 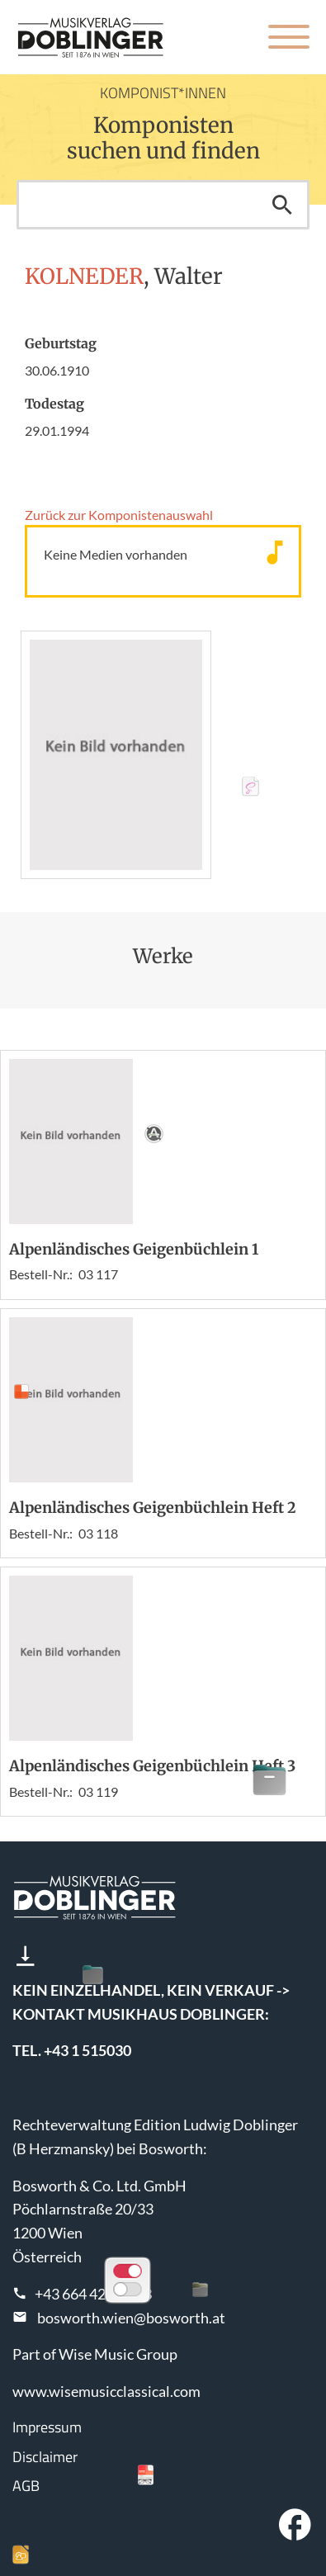 I want to click on switch to the top-right workspace, so click(x=21, y=1392).